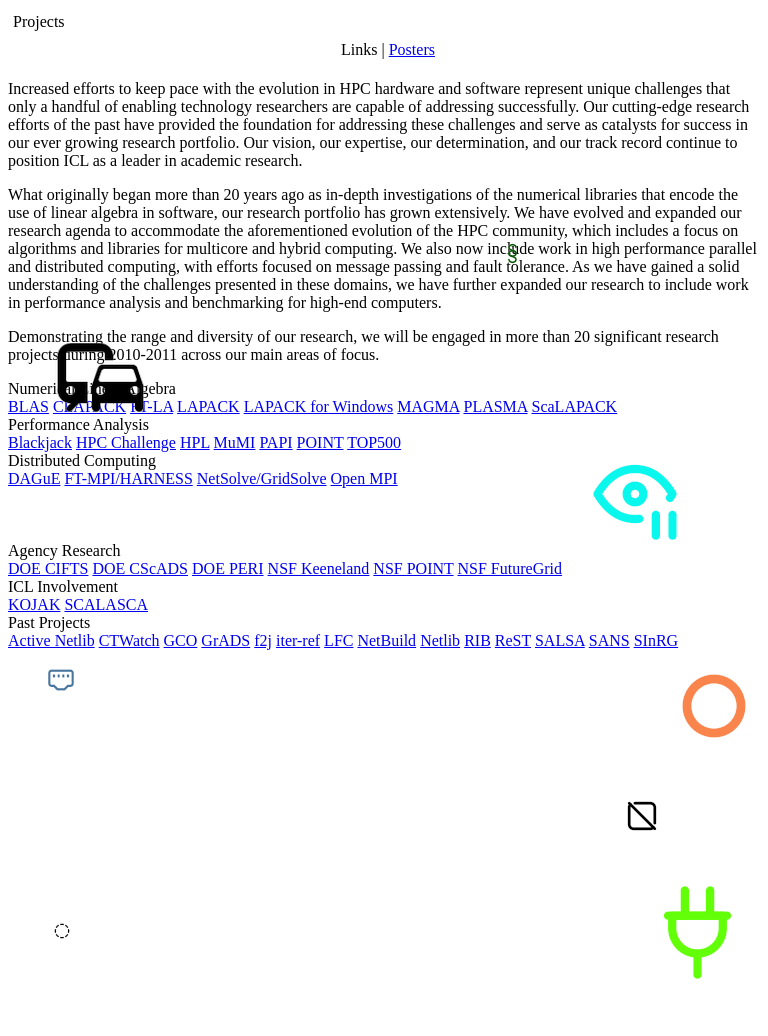 This screenshot has width=768, height=1036. What do you see at coordinates (61, 680) in the screenshot?
I see `connect via ethernet or wired network` at bounding box center [61, 680].